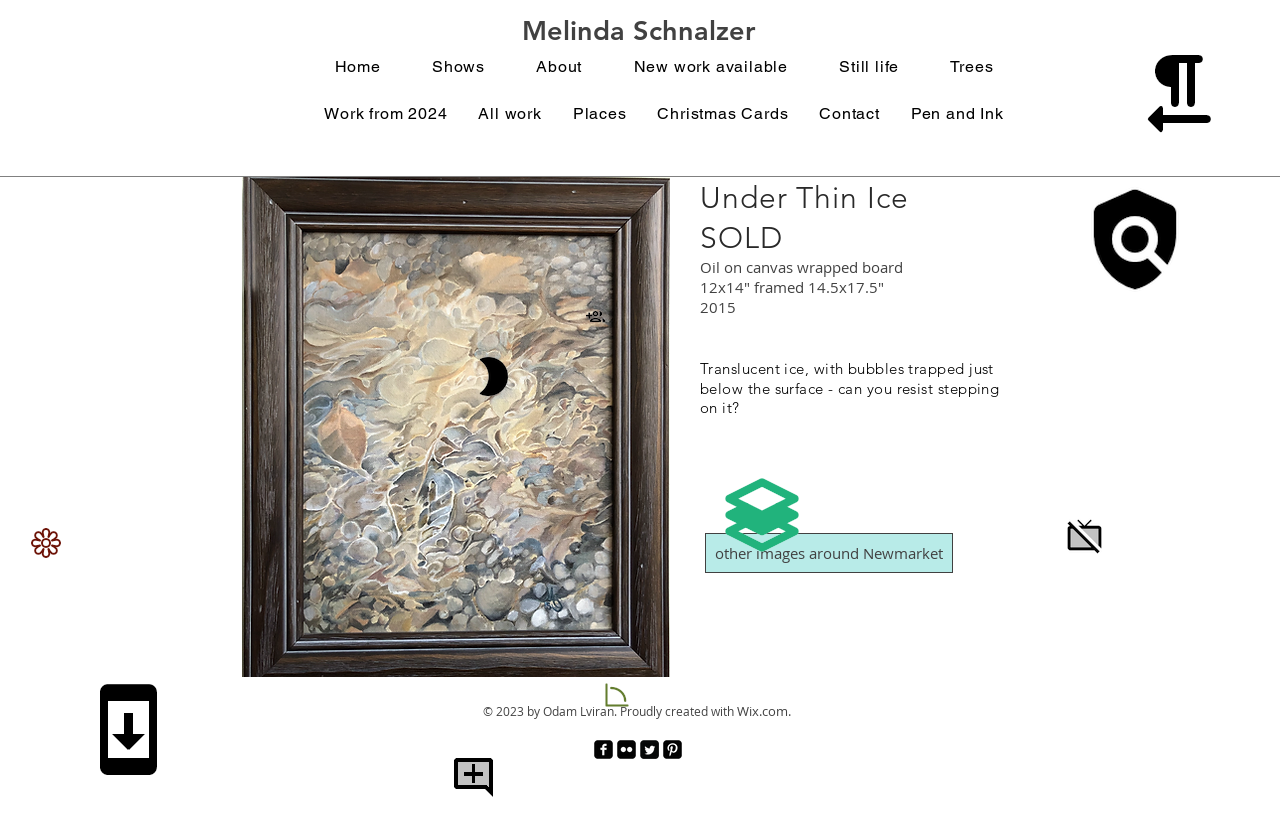 The width and height of the screenshot is (1280, 821). Describe the element at coordinates (1179, 95) in the screenshot. I see `switch text direction to right-to-left` at that location.